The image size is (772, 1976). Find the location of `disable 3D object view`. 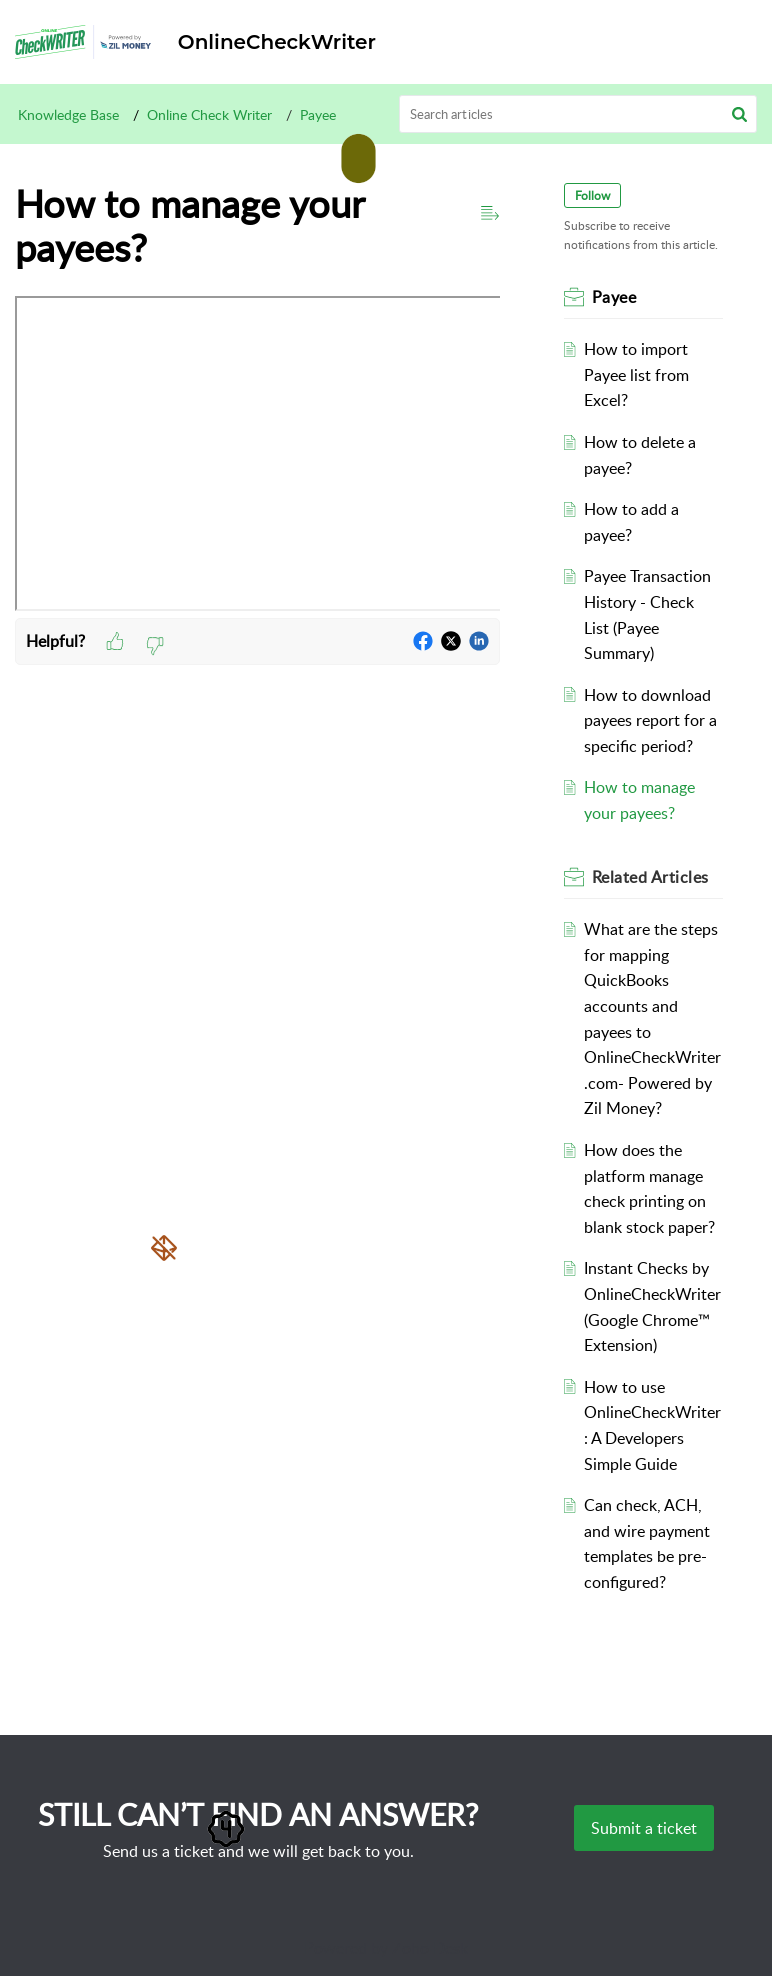

disable 3D object view is located at coordinates (164, 1248).